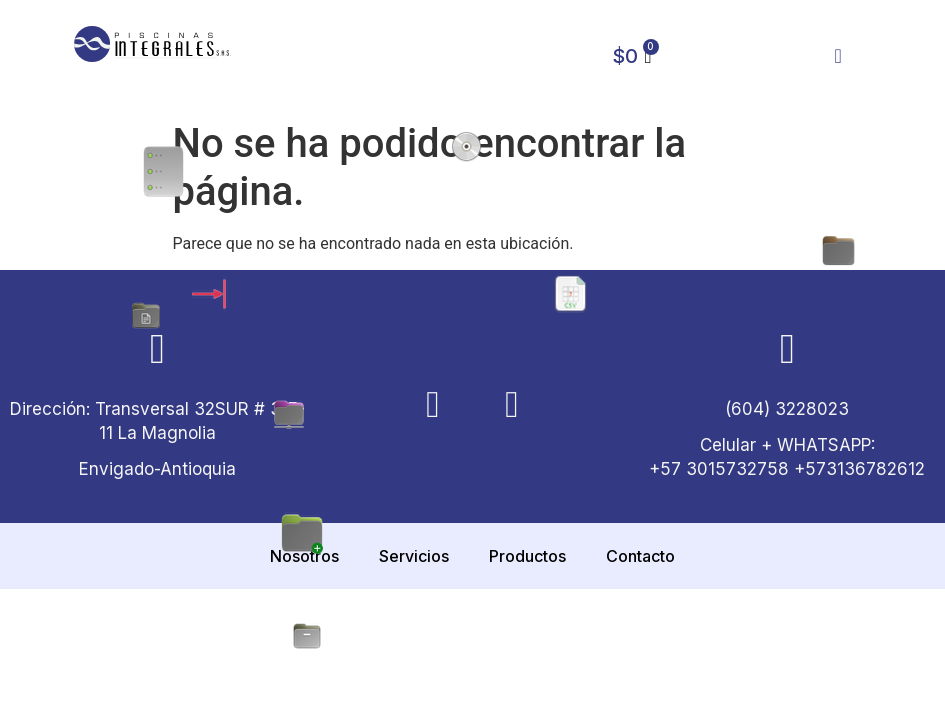 This screenshot has width=945, height=720. I want to click on access DVD-RW drive or disc, so click(466, 146).